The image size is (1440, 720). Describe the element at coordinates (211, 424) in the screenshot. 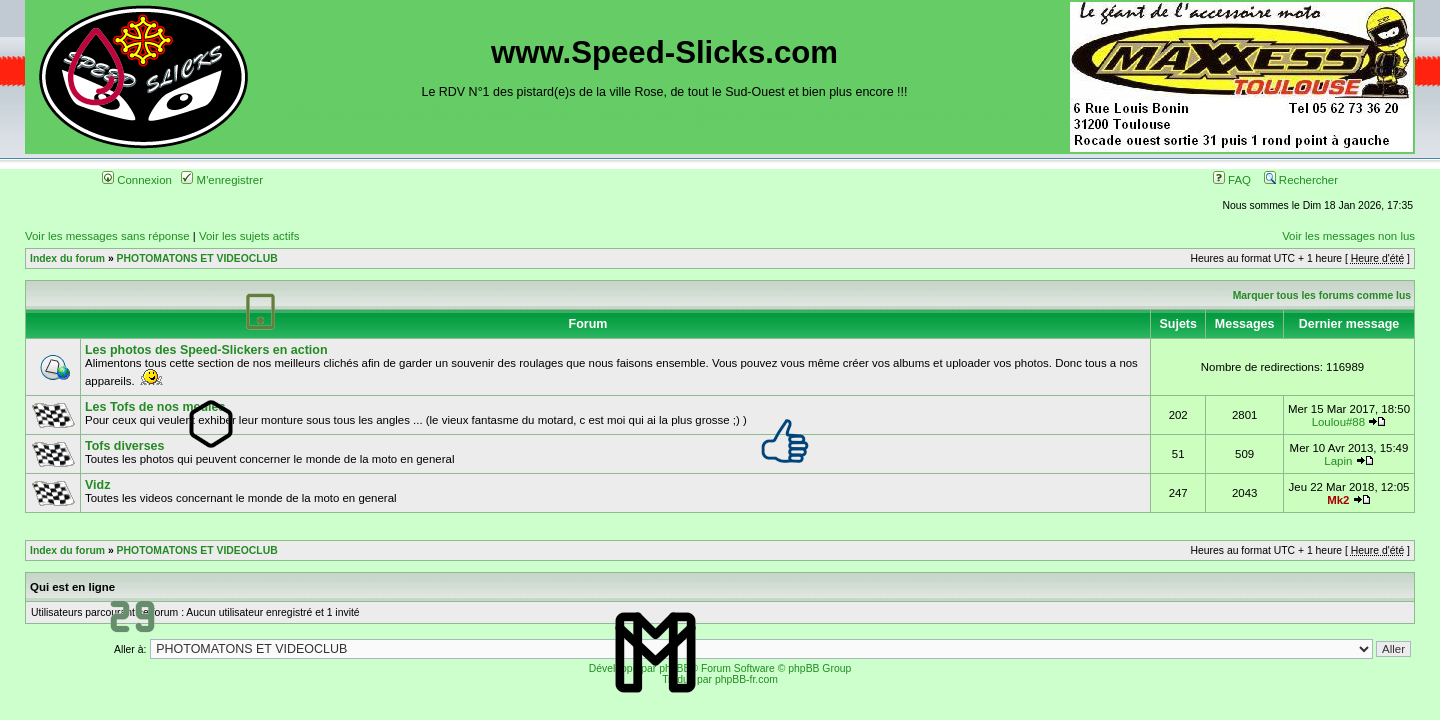

I see `select a hexagonal shape or polygon tool` at that location.